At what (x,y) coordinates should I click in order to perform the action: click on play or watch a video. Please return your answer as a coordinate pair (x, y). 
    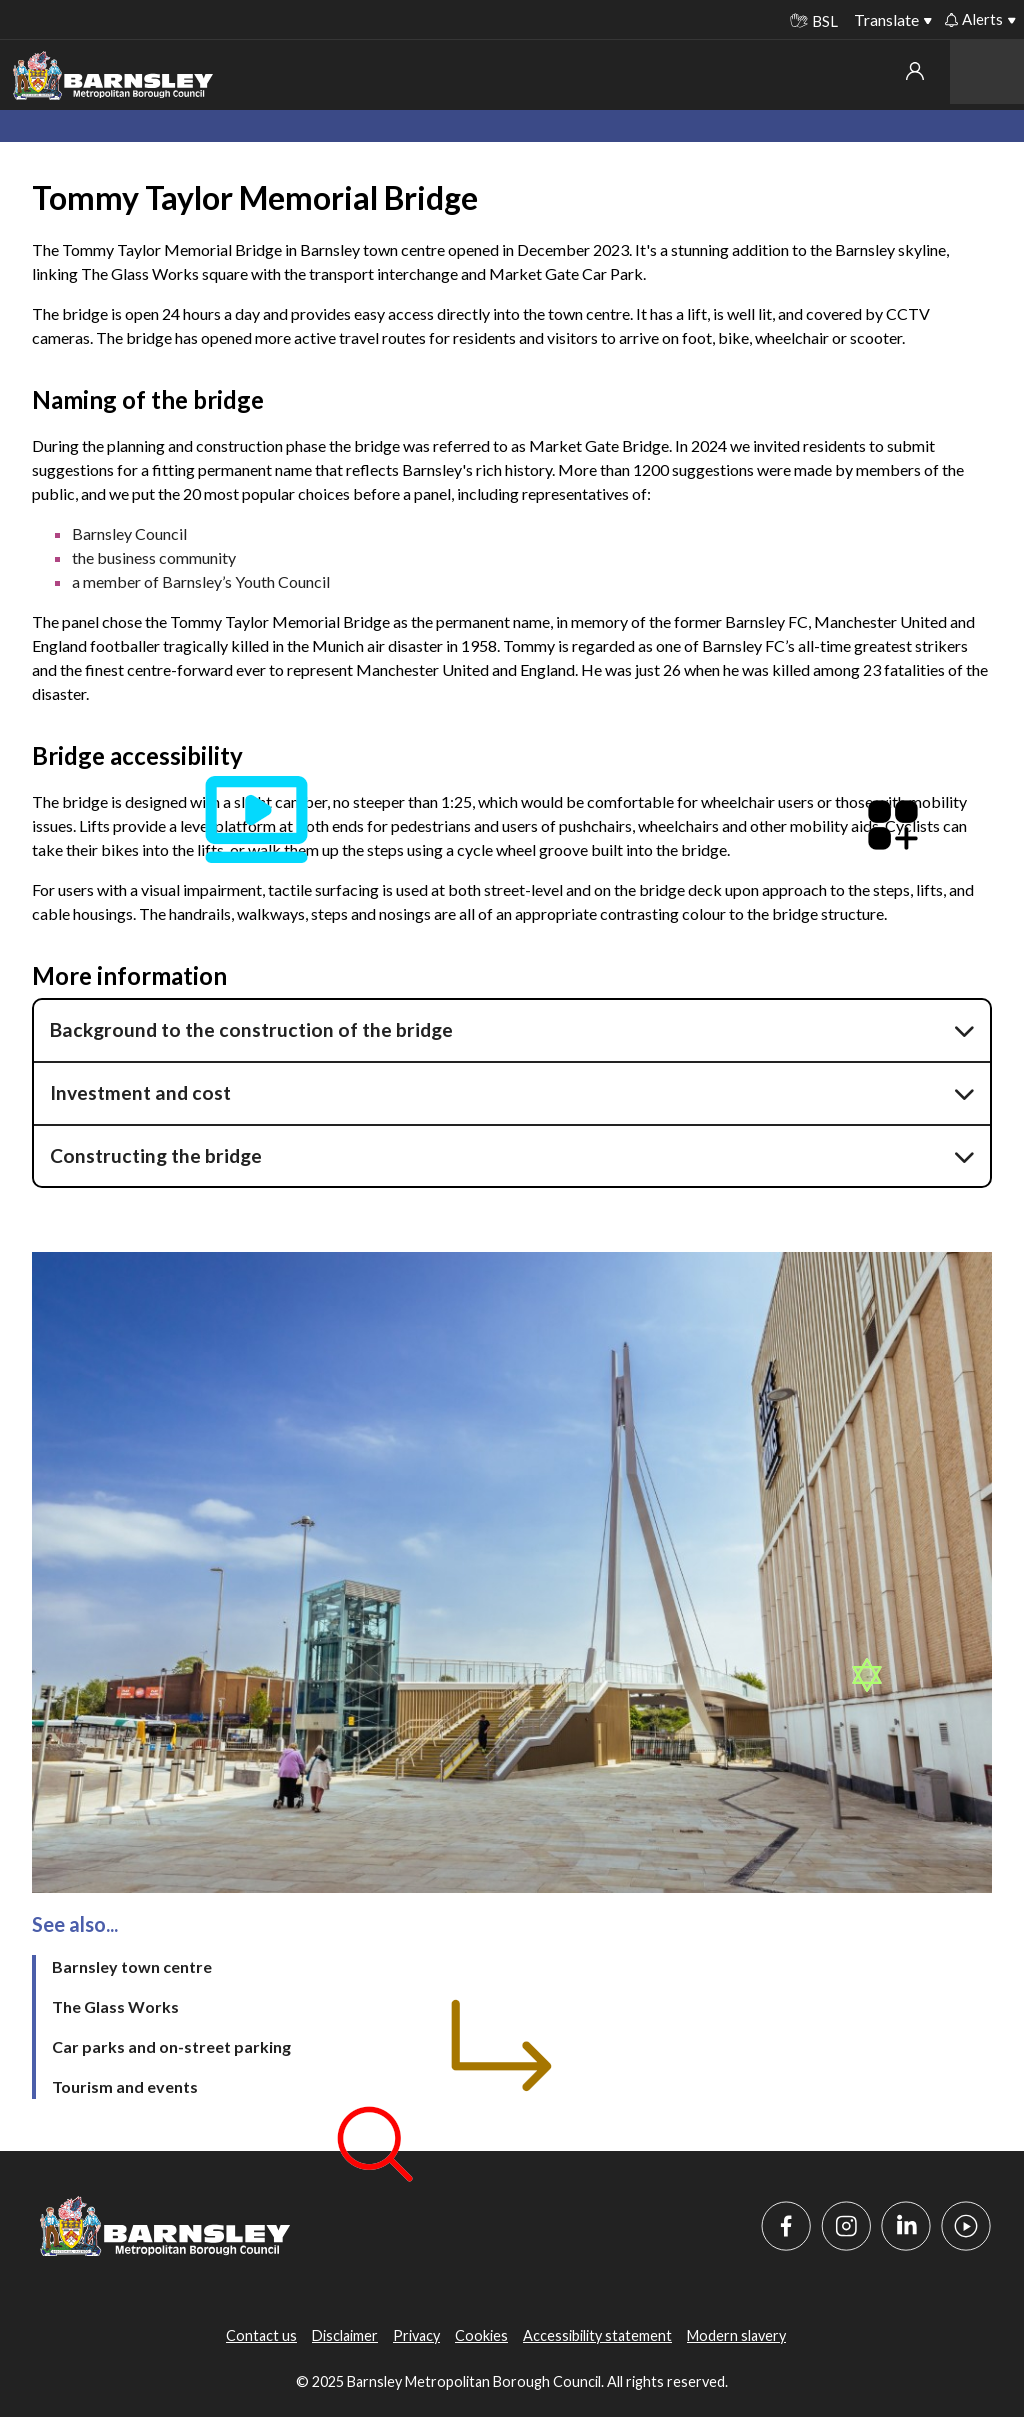
    Looking at the image, I should click on (256, 819).